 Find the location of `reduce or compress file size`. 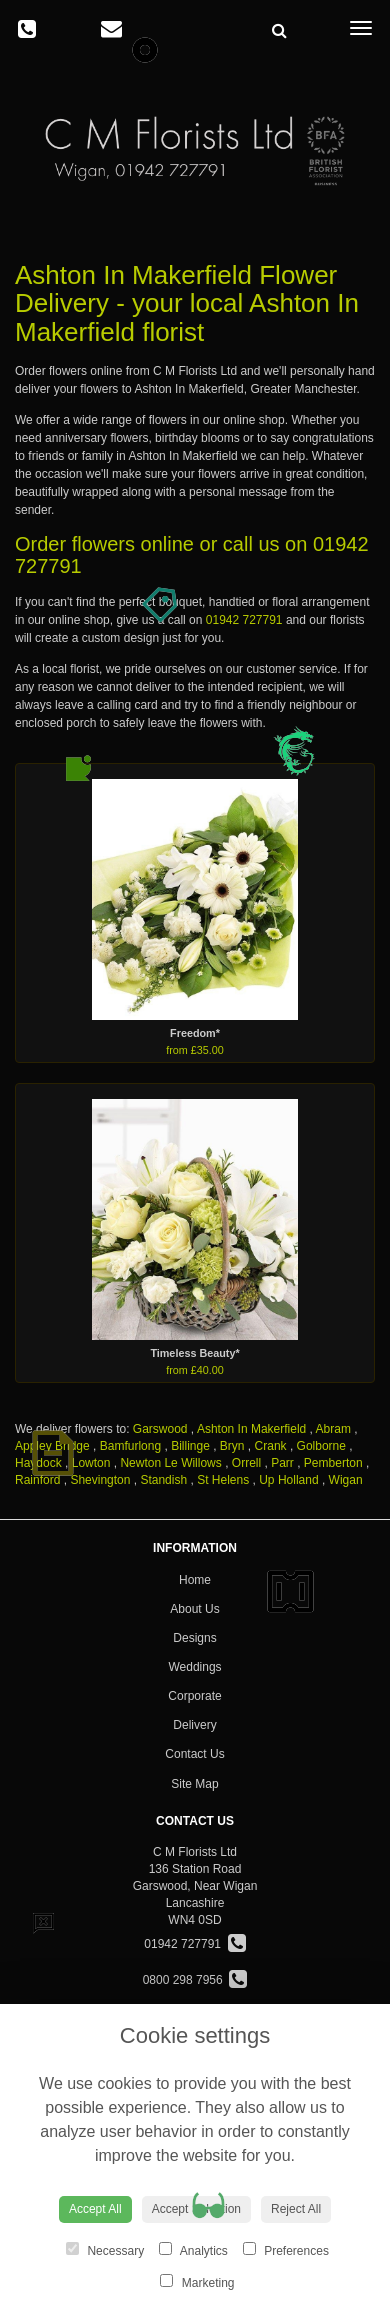

reduce or compress file size is located at coordinates (53, 1453).